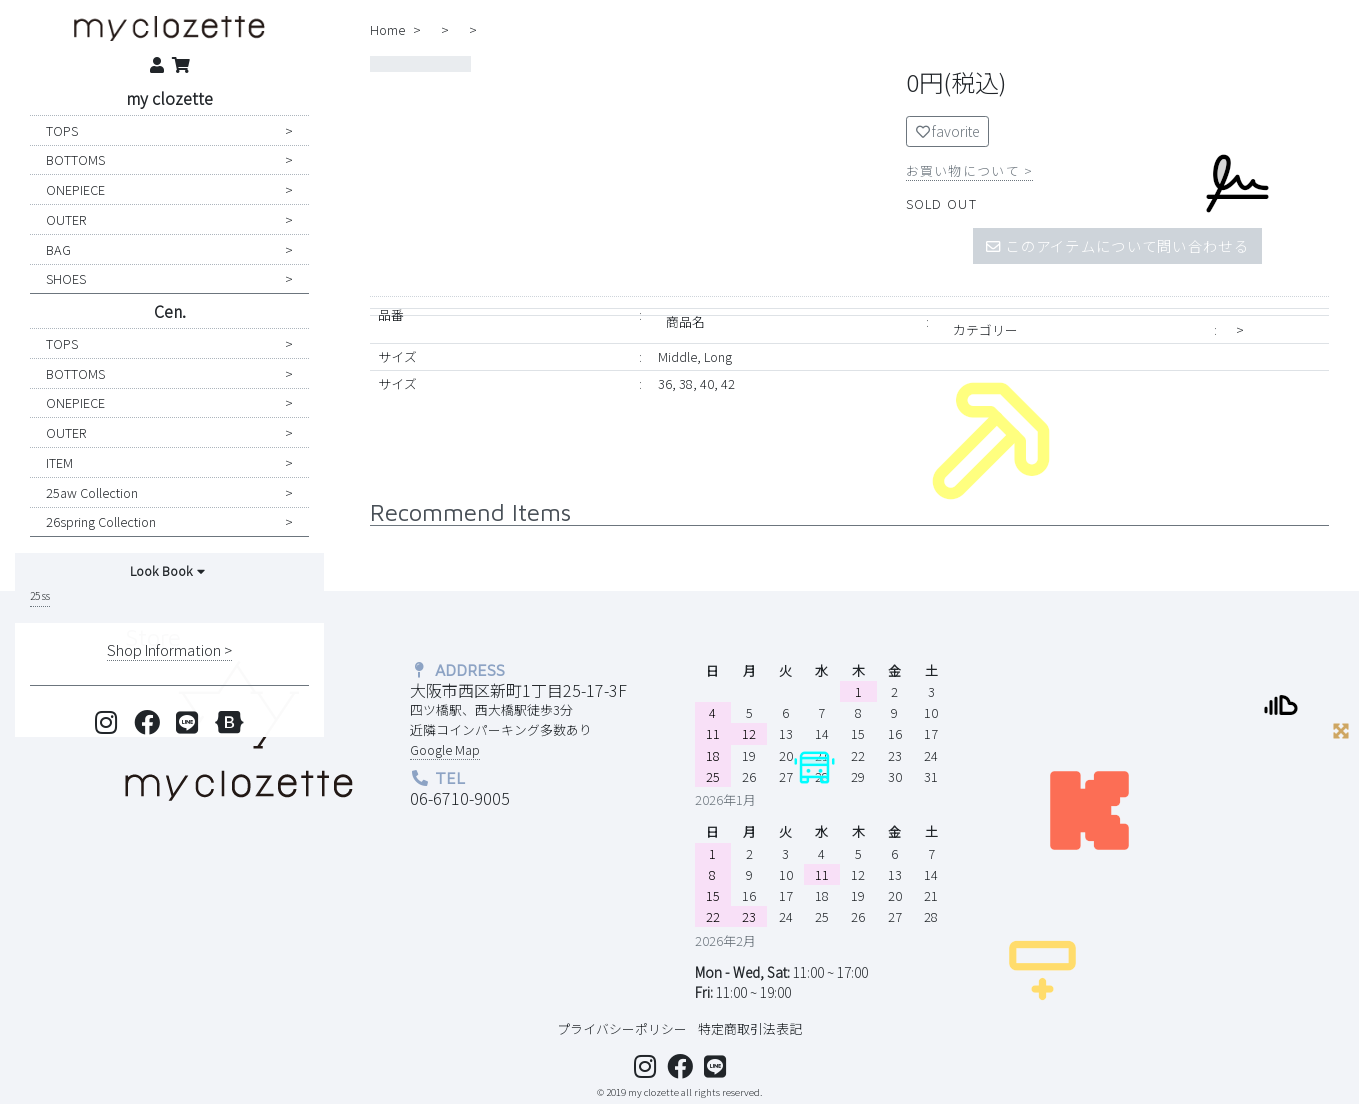 The height and width of the screenshot is (1104, 1359). I want to click on view public transit options, so click(814, 767).